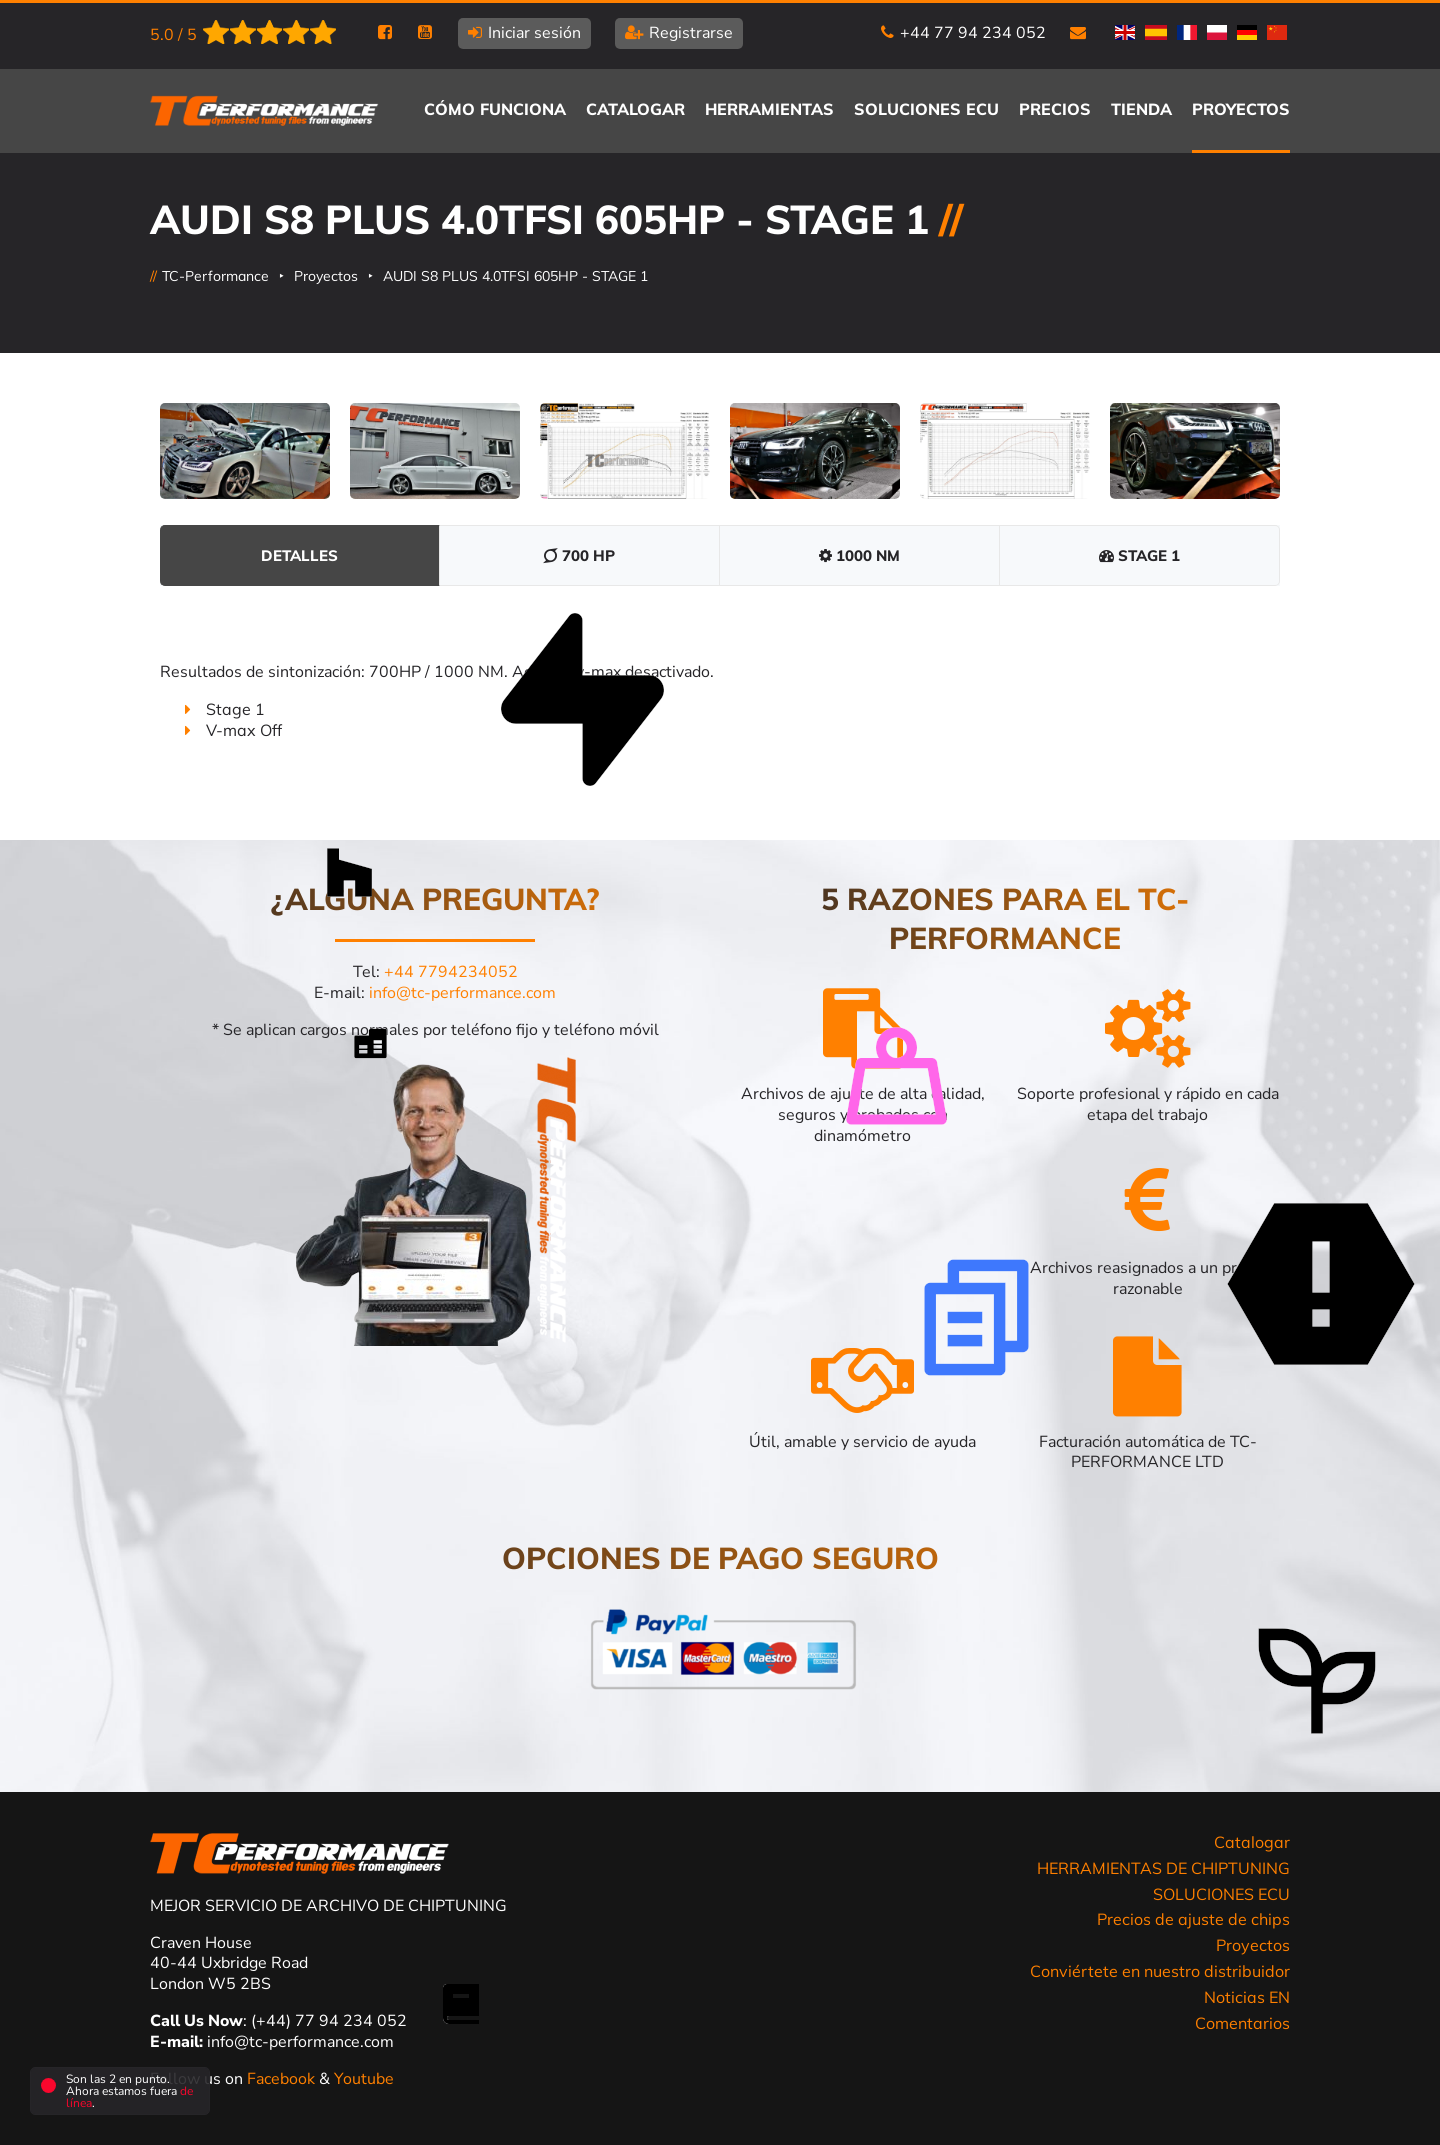  What do you see at coordinates (896, 1078) in the screenshot?
I see `view item weight or mass` at bounding box center [896, 1078].